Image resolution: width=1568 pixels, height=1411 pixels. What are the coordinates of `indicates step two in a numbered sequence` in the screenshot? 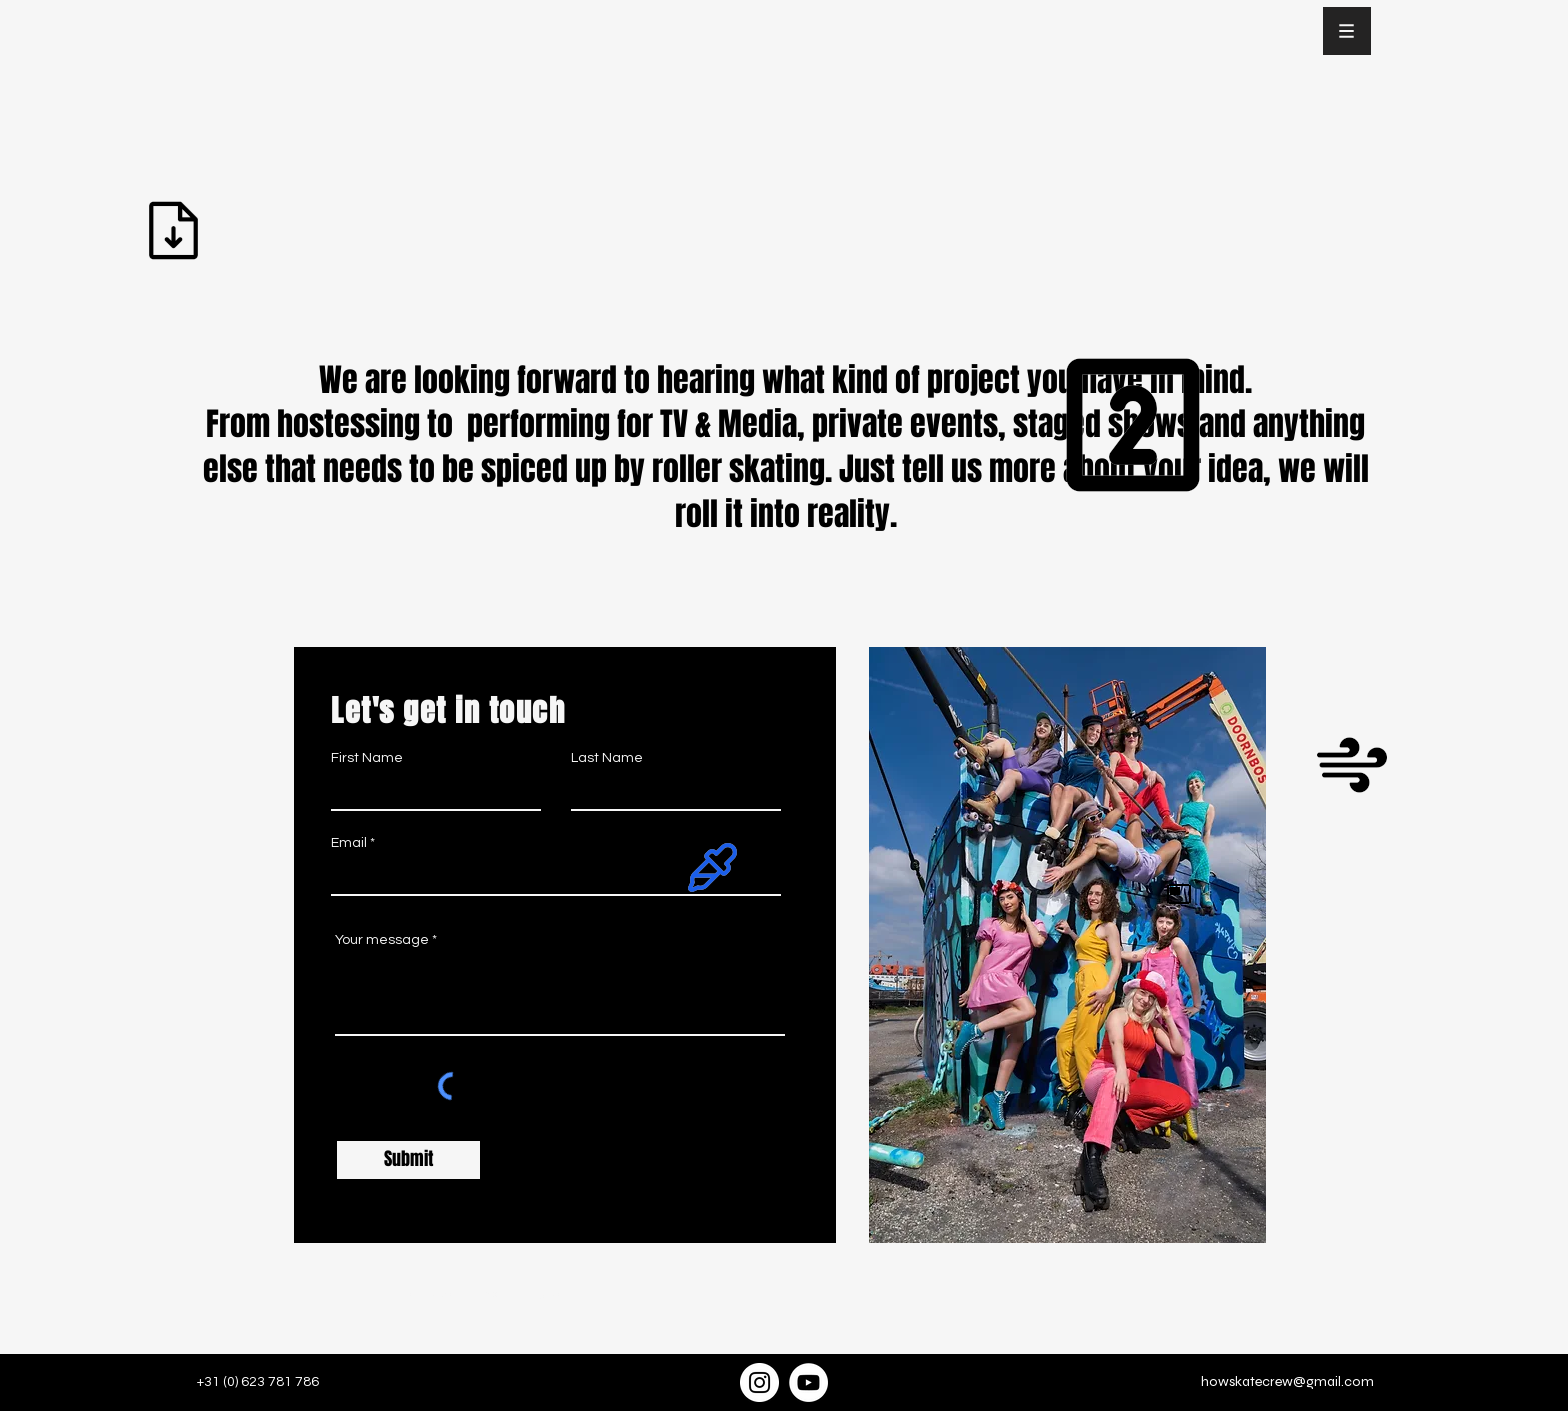 It's located at (1133, 425).